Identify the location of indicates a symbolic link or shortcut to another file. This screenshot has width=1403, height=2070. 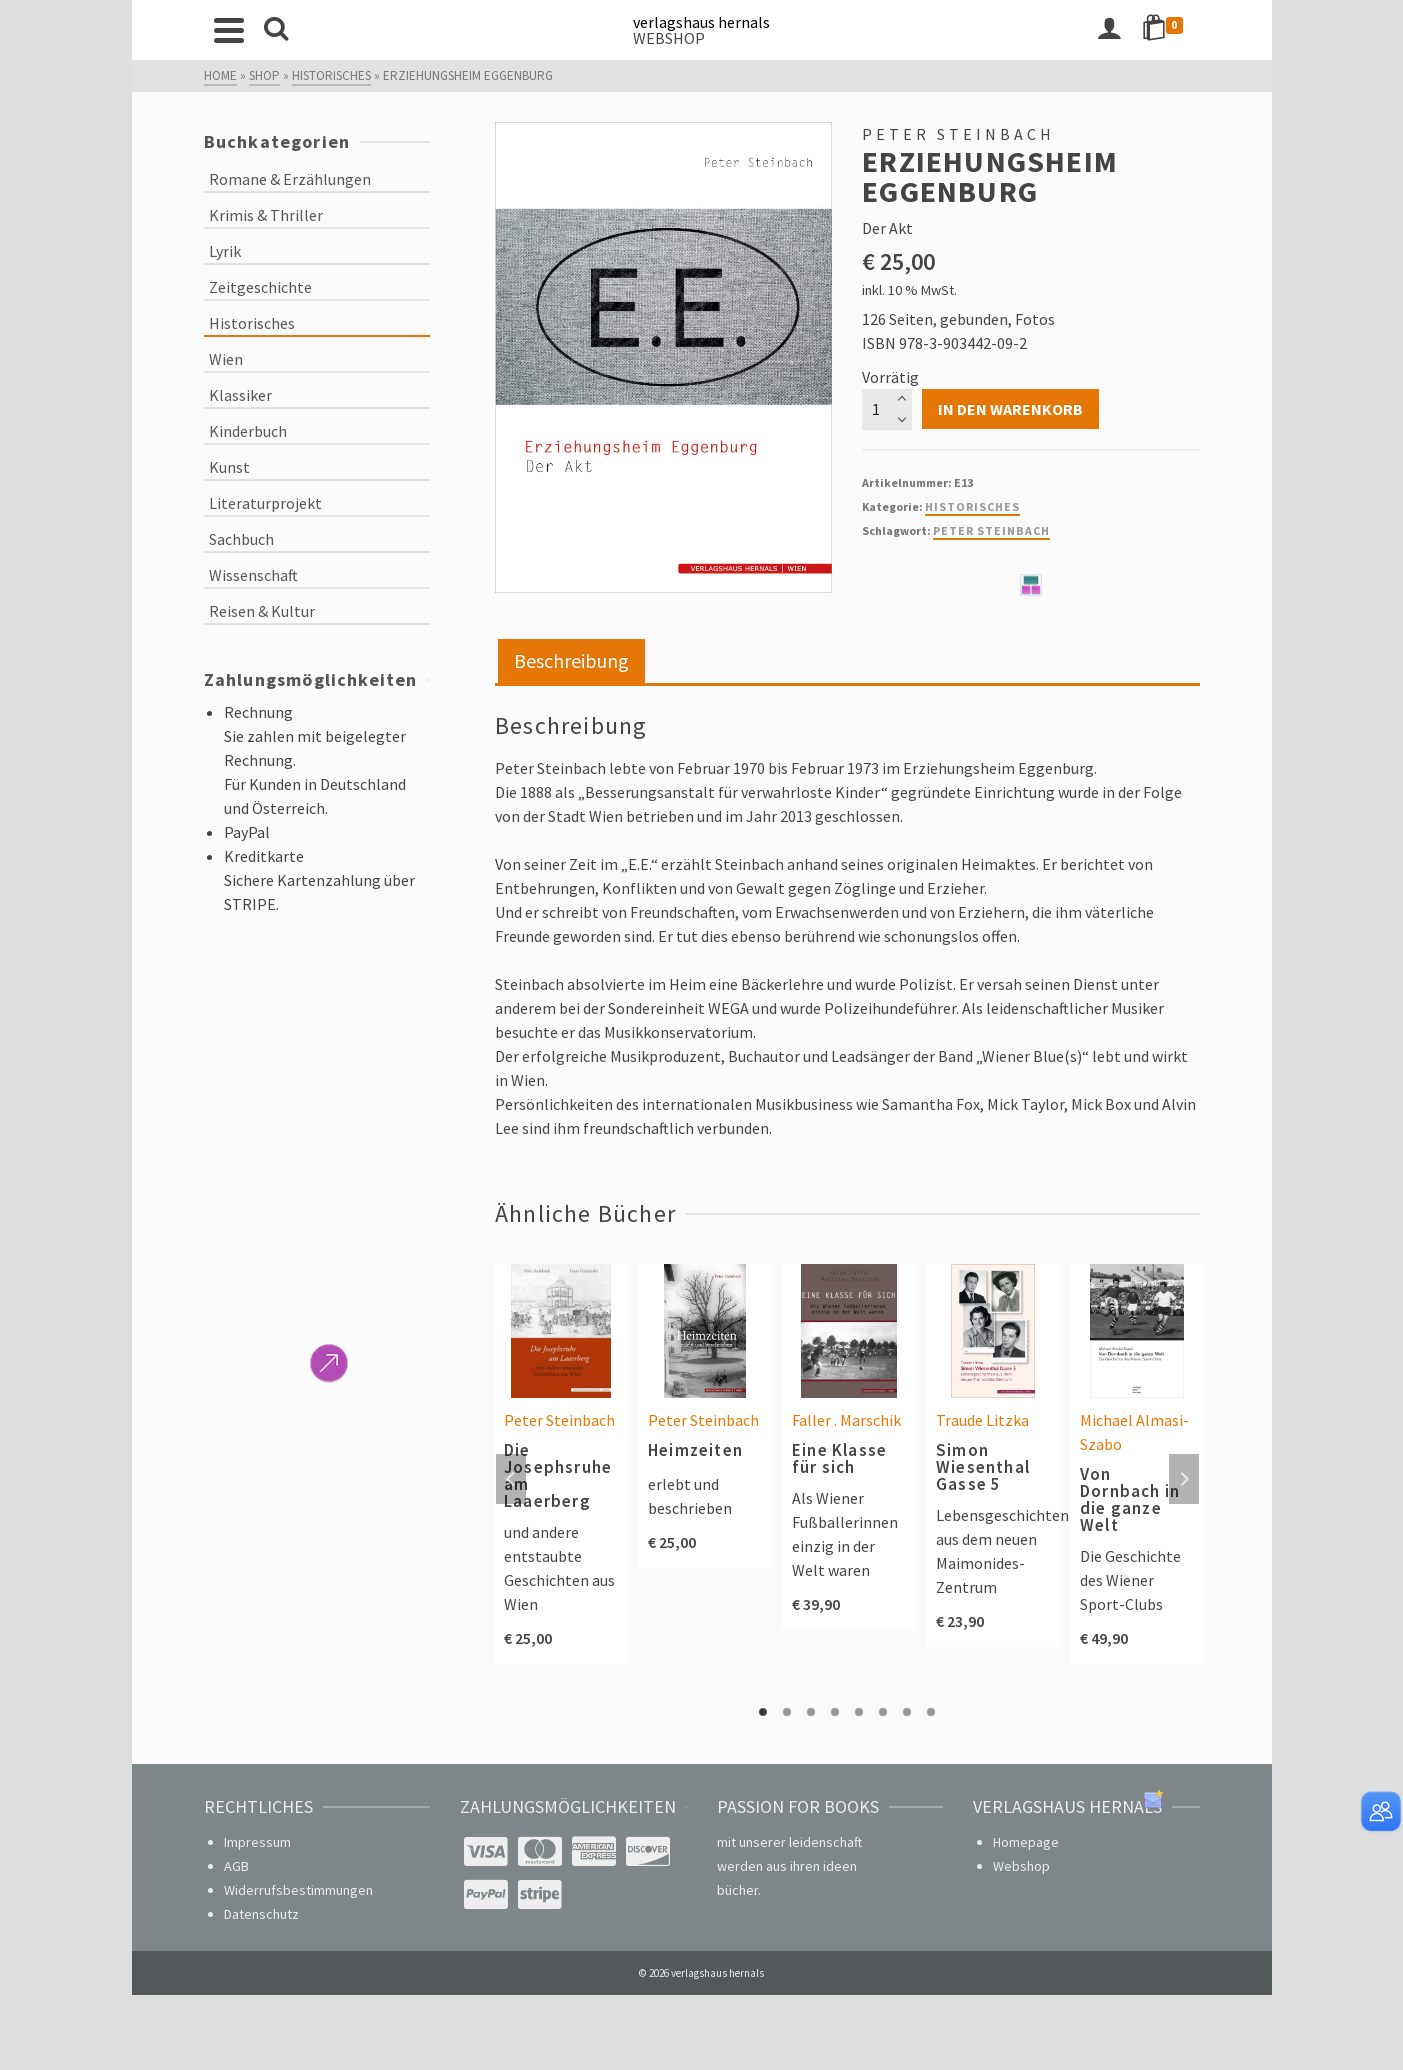
(329, 1363).